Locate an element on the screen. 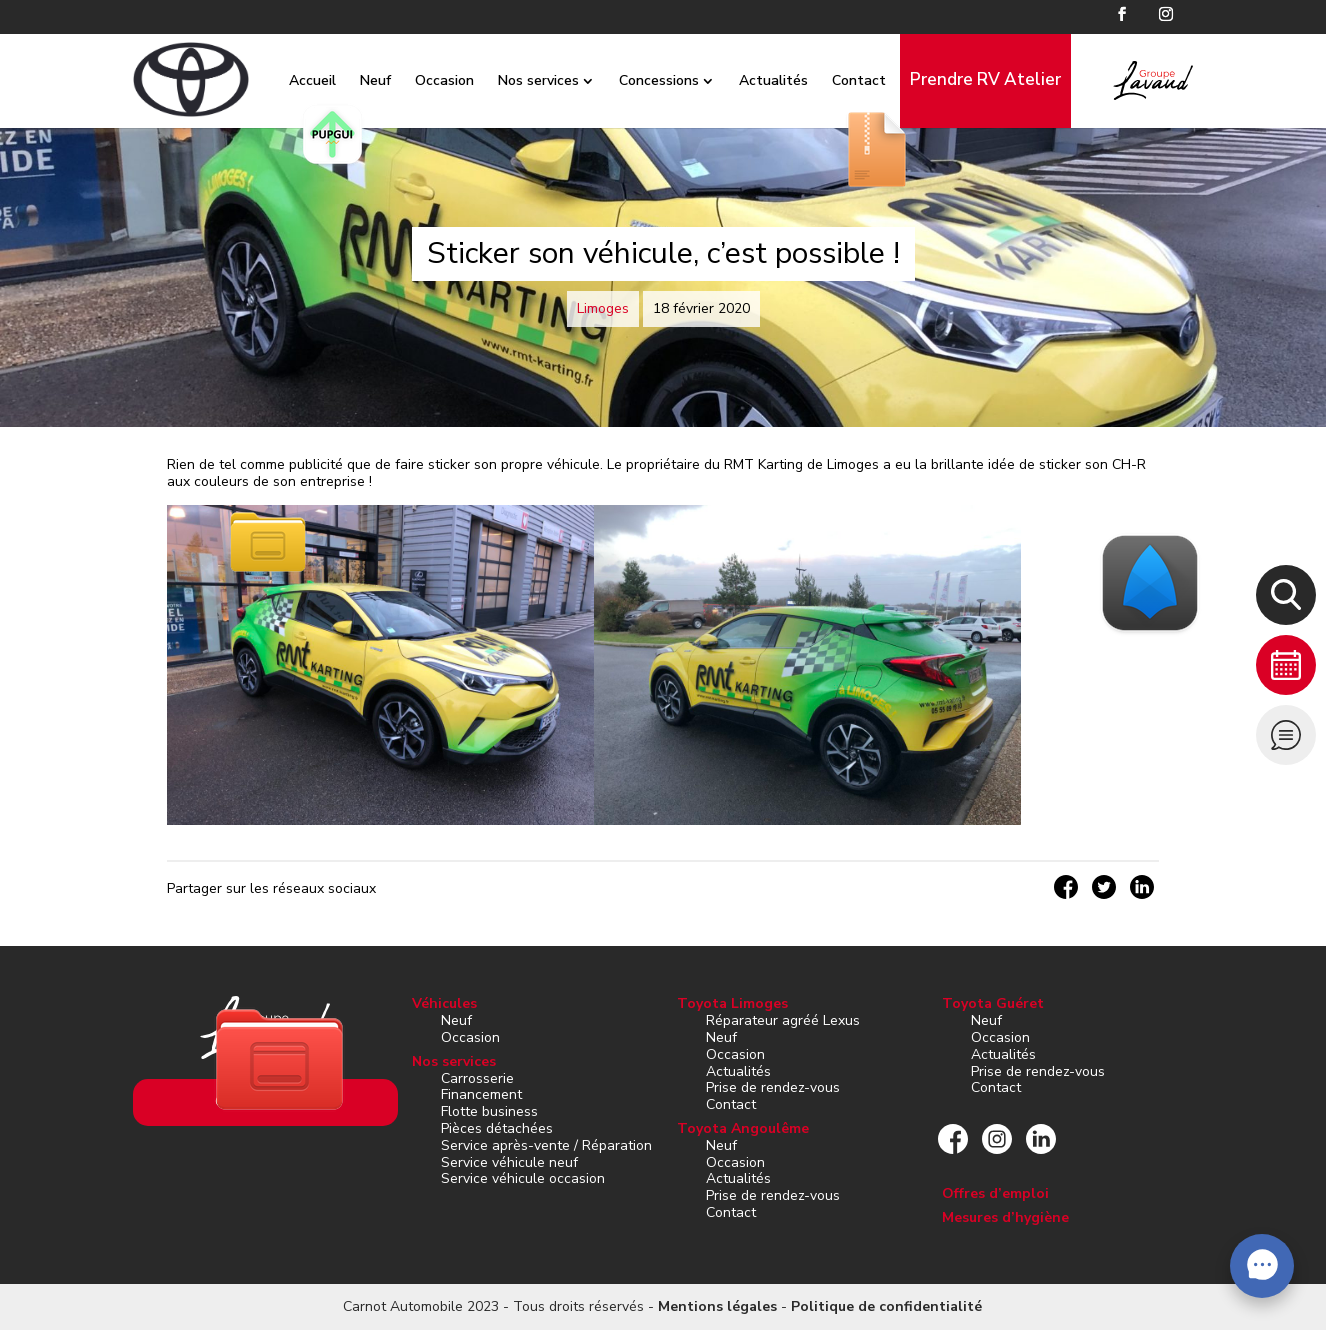 Image resolution: width=1326 pixels, height=1330 pixels. a compressed or archived file package is located at coordinates (877, 151).